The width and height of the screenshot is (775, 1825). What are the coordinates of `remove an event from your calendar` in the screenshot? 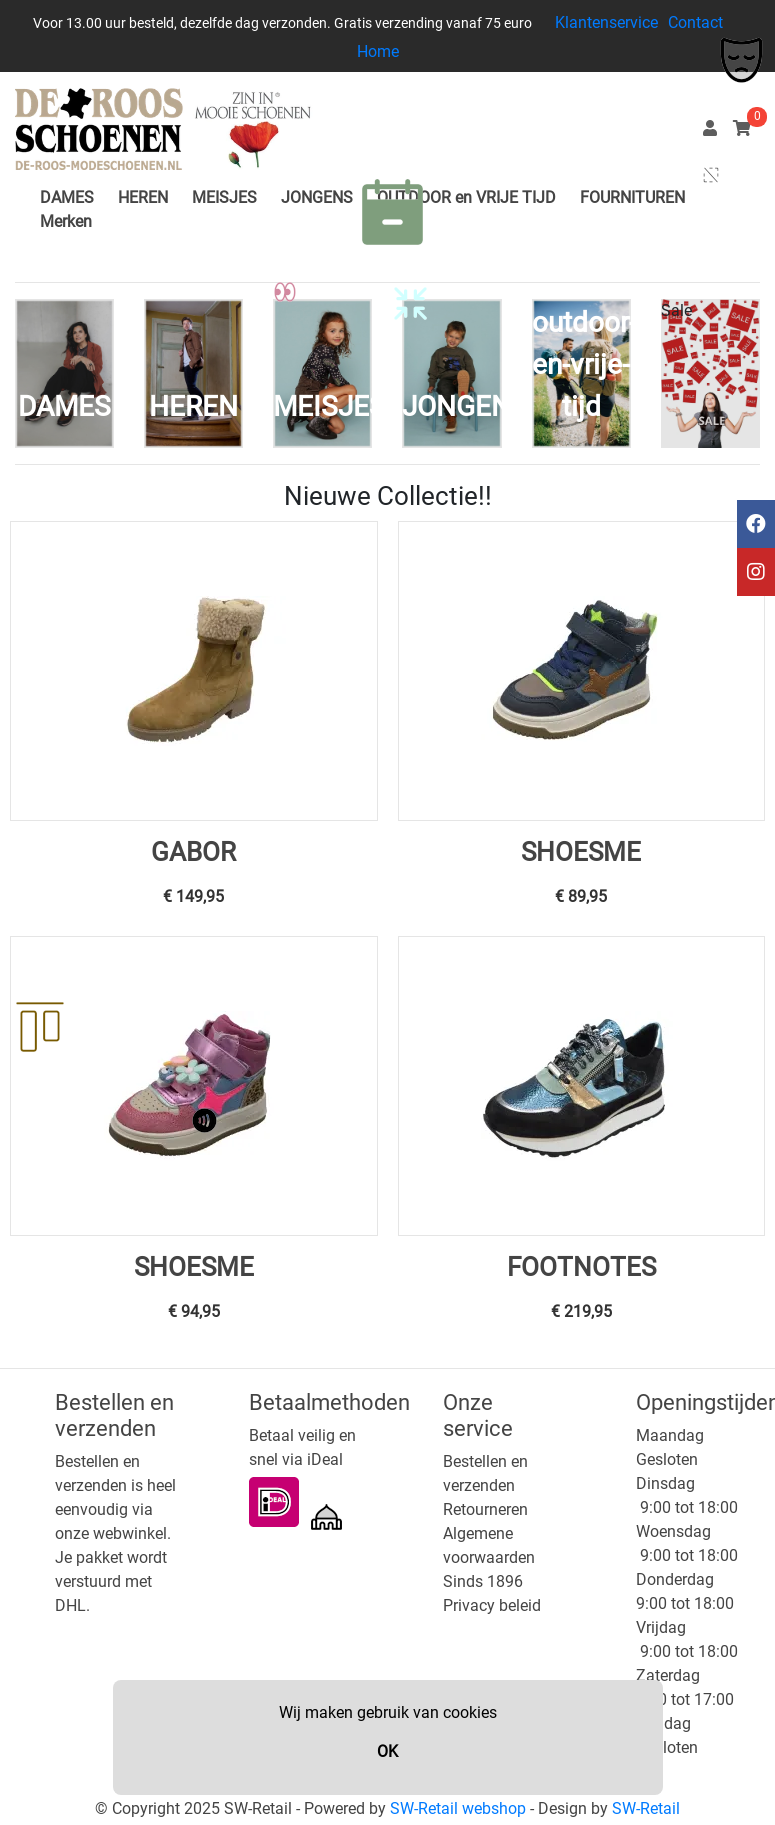 It's located at (392, 214).